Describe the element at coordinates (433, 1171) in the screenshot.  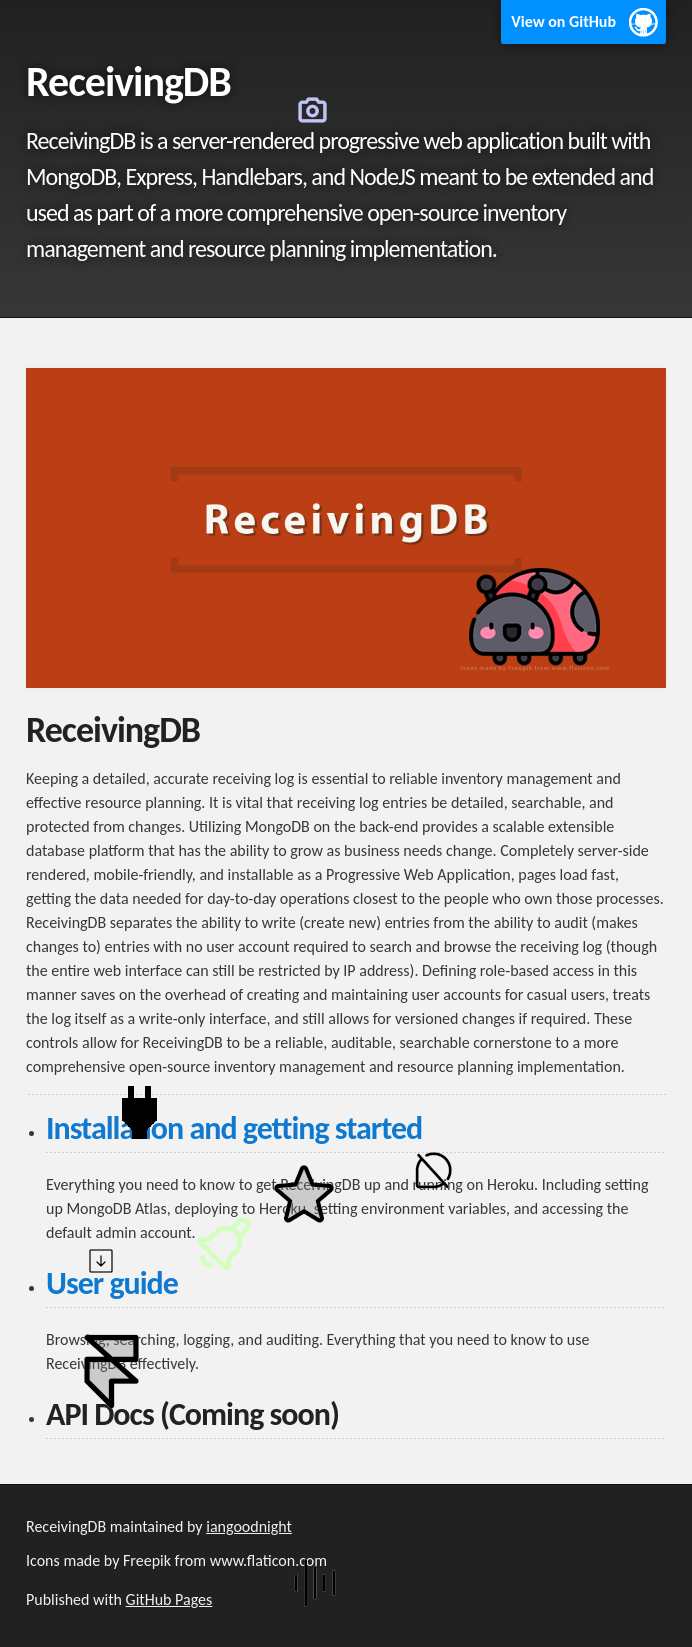
I see `mute or disable chat notifications` at that location.